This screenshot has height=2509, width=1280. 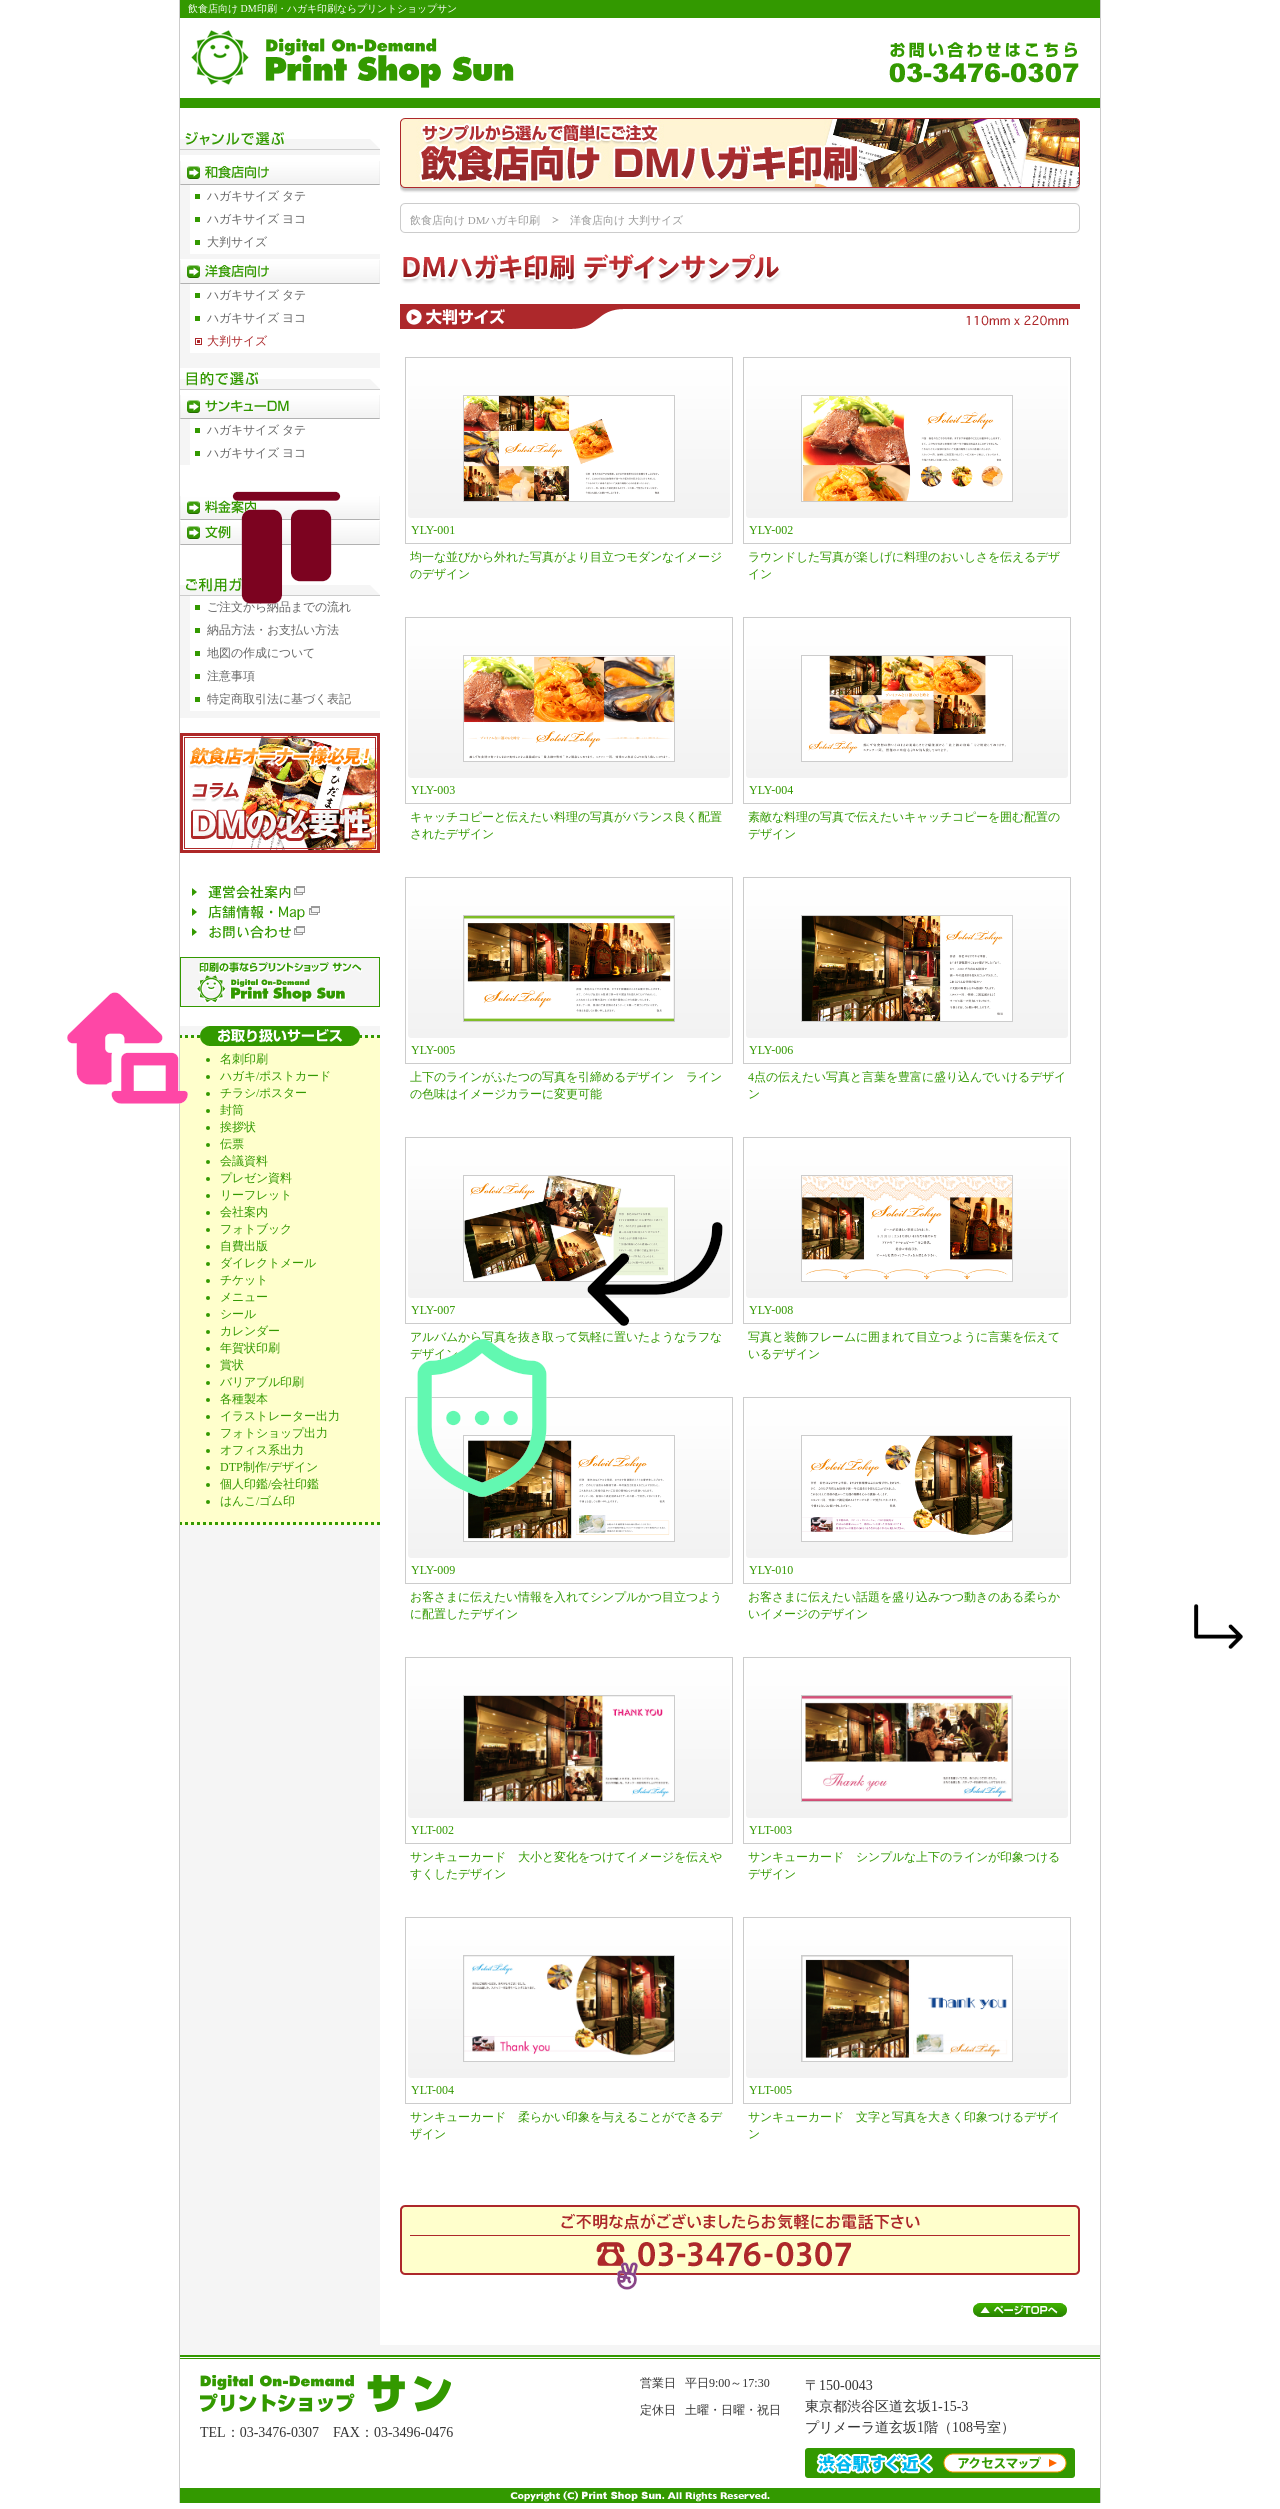 What do you see at coordinates (286, 545) in the screenshot?
I see `align selected elements to the top` at bounding box center [286, 545].